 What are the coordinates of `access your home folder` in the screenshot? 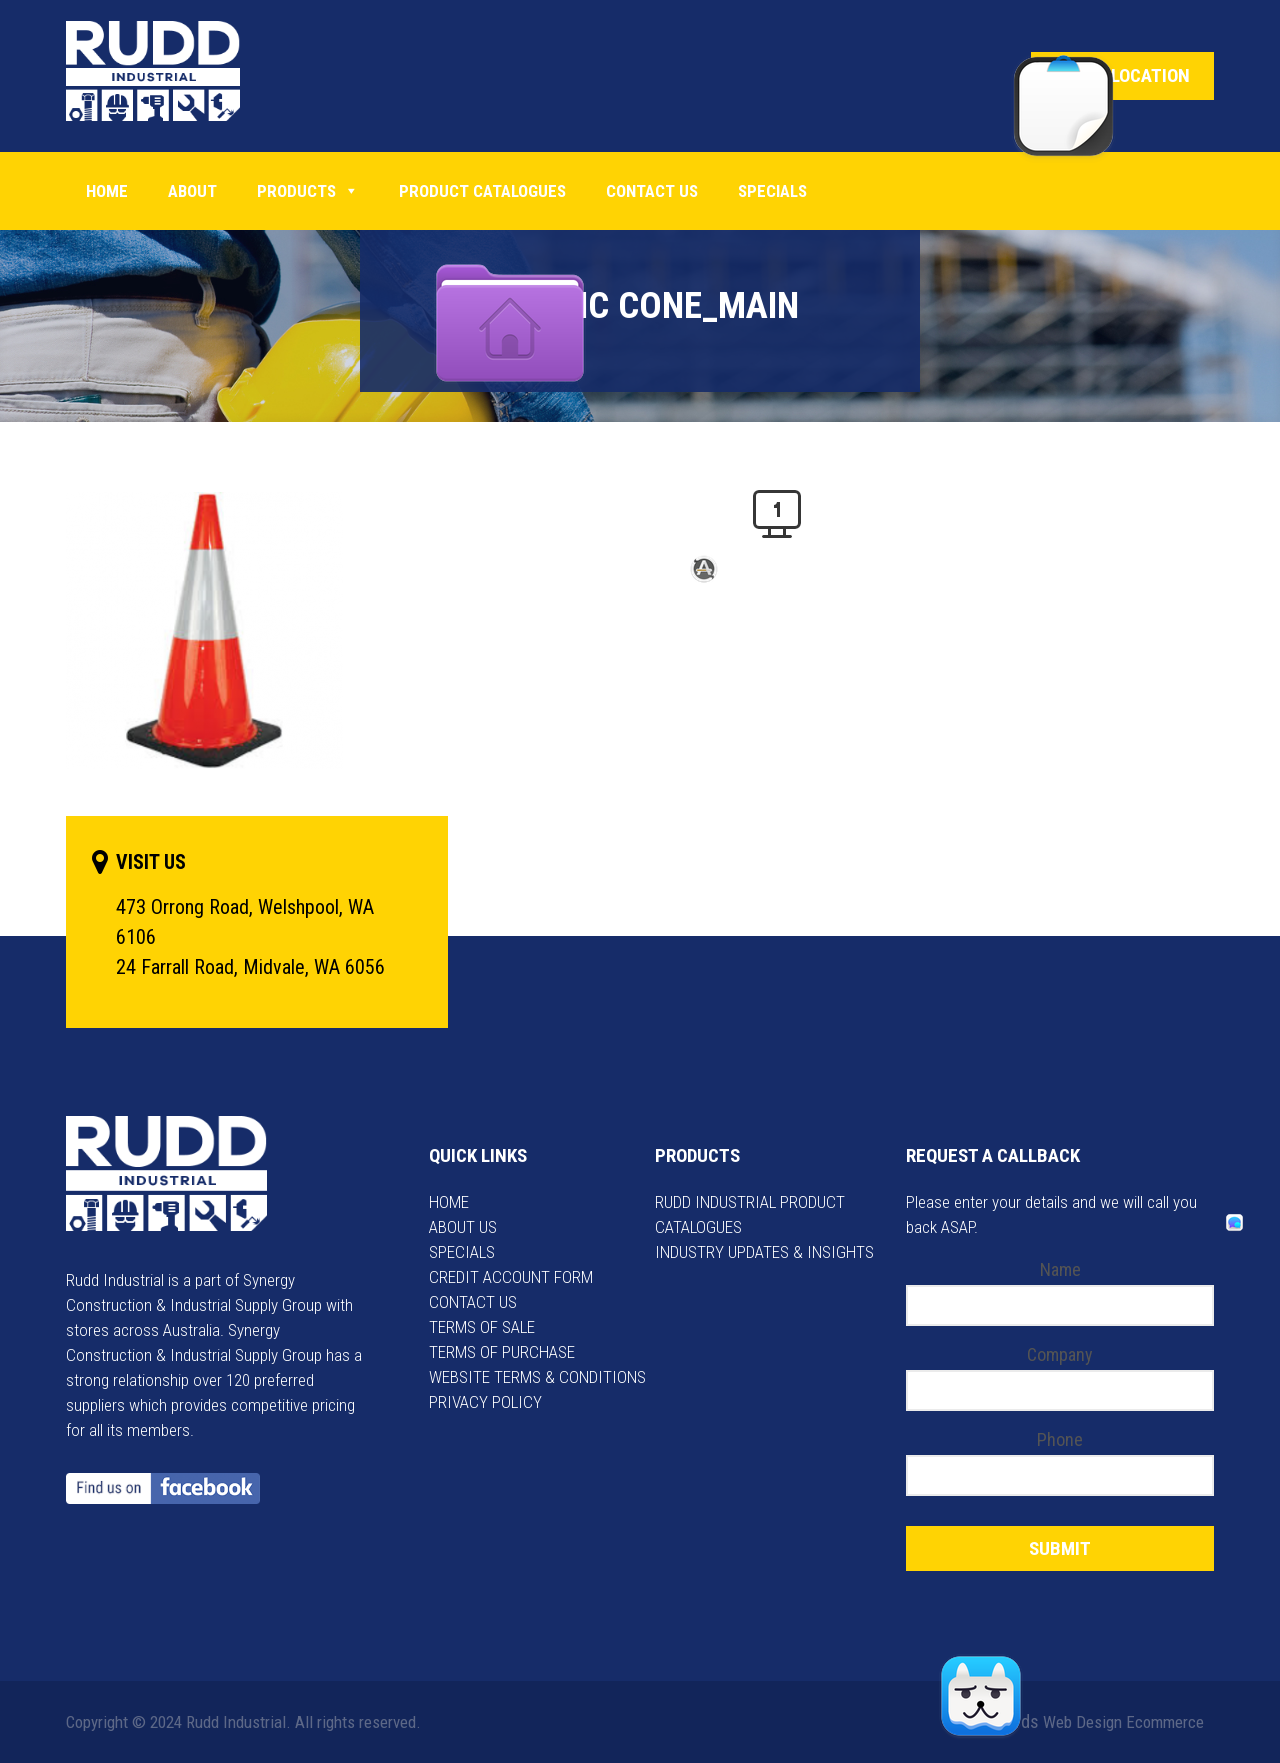 It's located at (510, 323).